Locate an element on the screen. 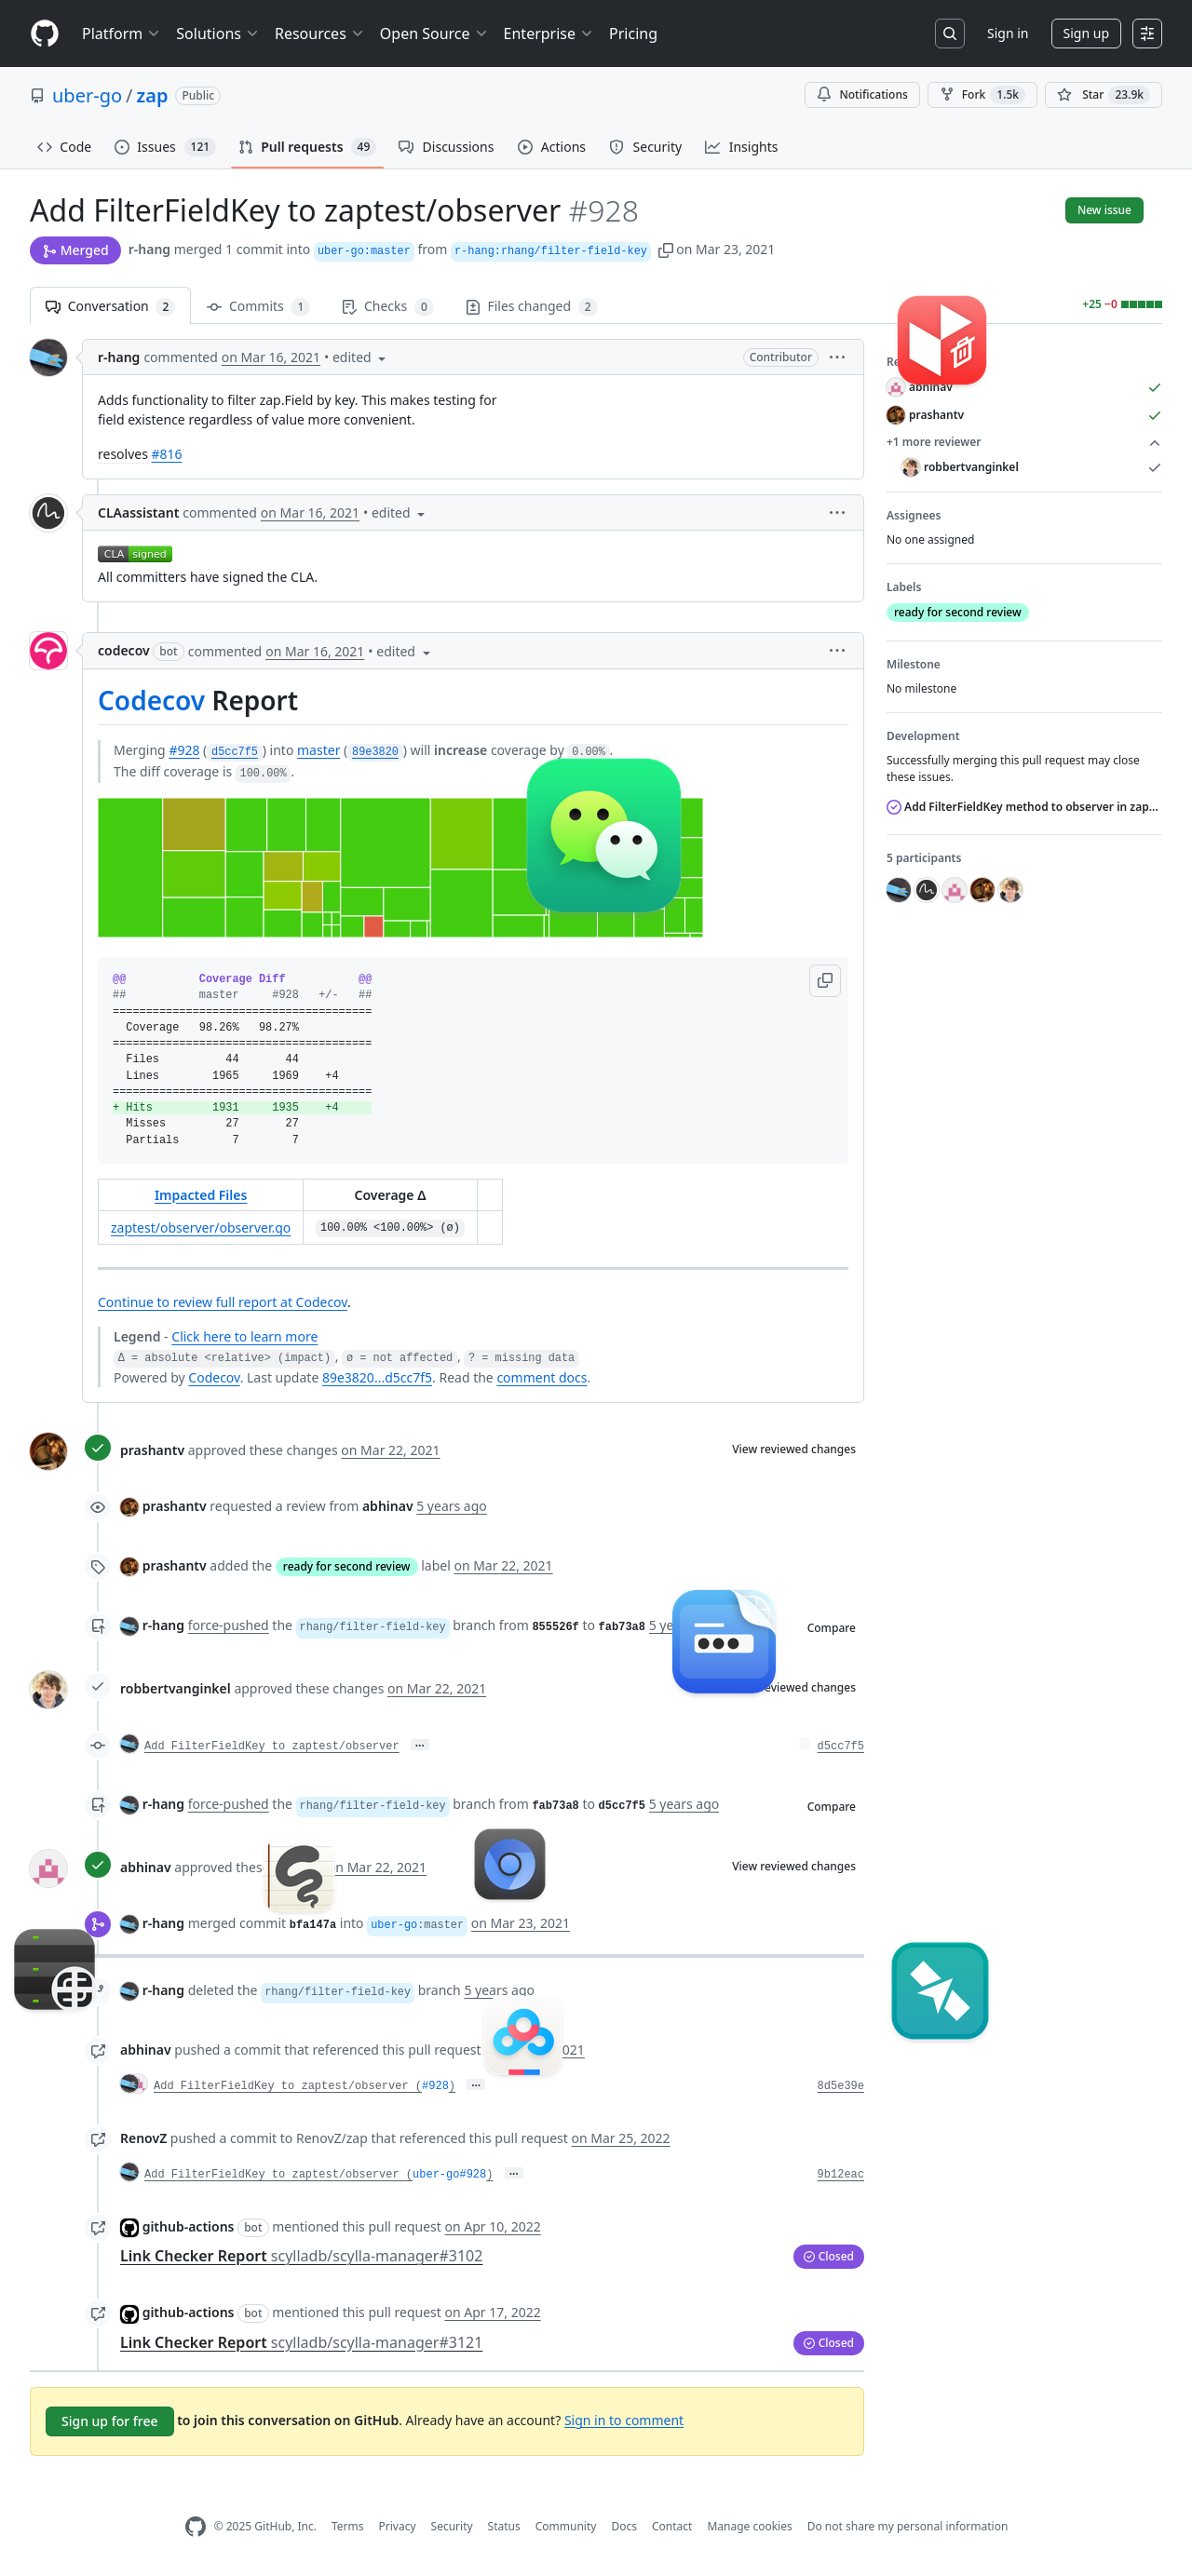 The image size is (1192, 2576). open rnote handwriting and note-taking app is located at coordinates (299, 1876).